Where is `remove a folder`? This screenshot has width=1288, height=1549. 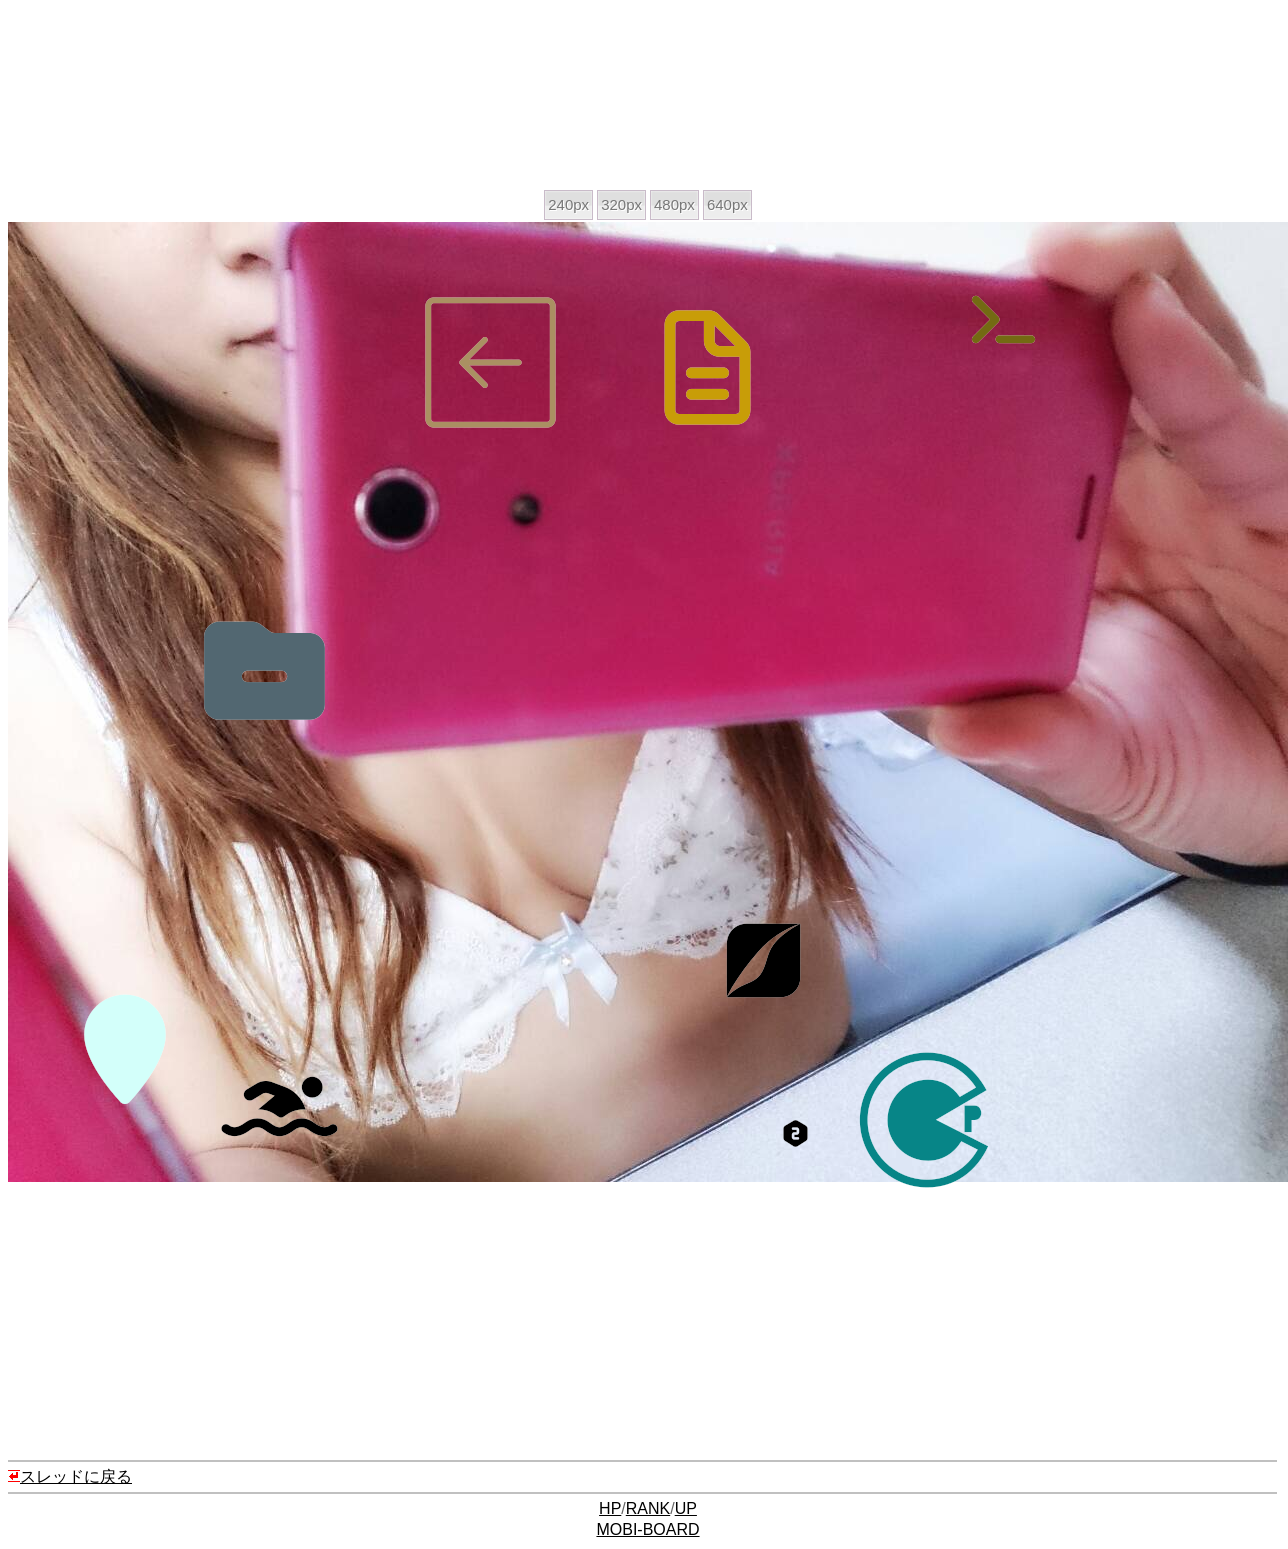 remove a folder is located at coordinates (264, 674).